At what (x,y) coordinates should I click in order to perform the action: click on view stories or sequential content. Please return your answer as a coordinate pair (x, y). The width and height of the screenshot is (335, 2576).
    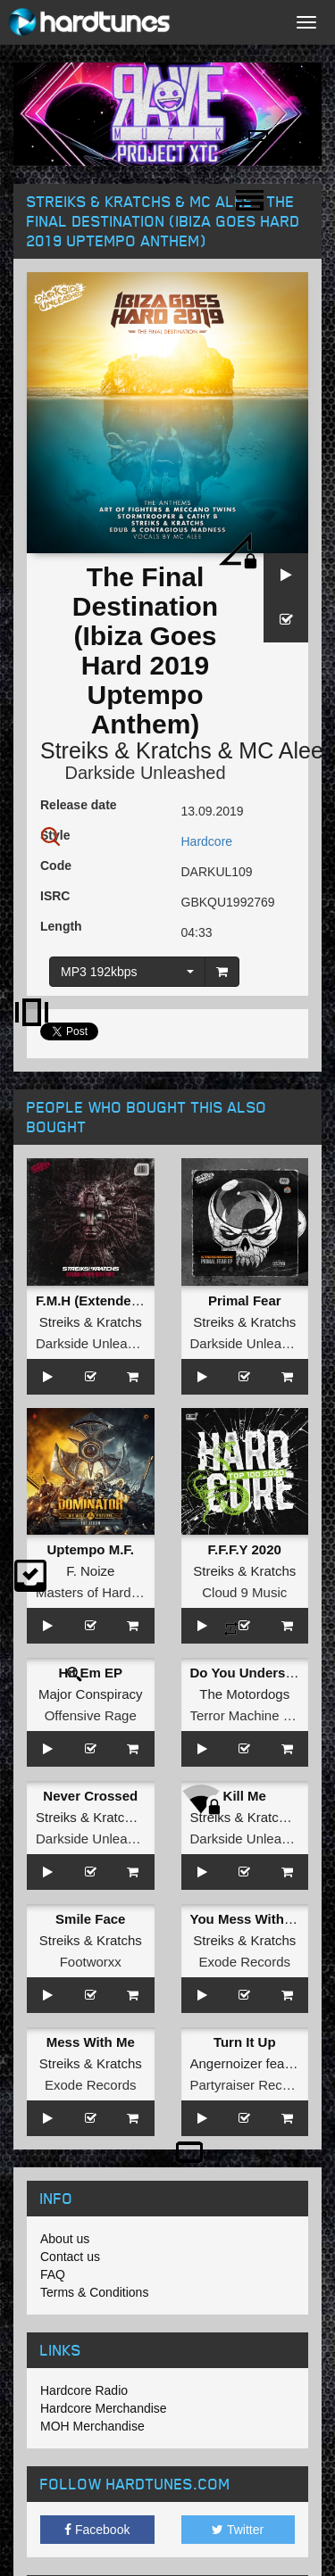
    Looking at the image, I should click on (31, 1013).